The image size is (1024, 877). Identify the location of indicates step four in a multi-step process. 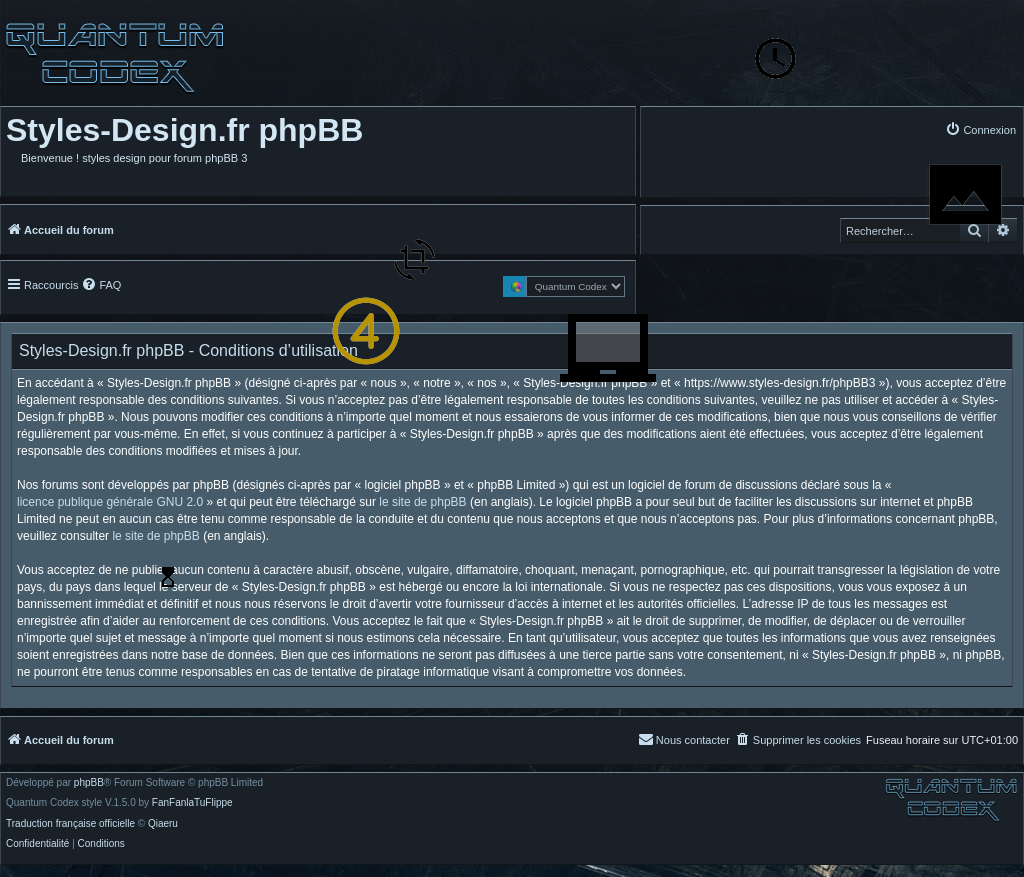
(366, 331).